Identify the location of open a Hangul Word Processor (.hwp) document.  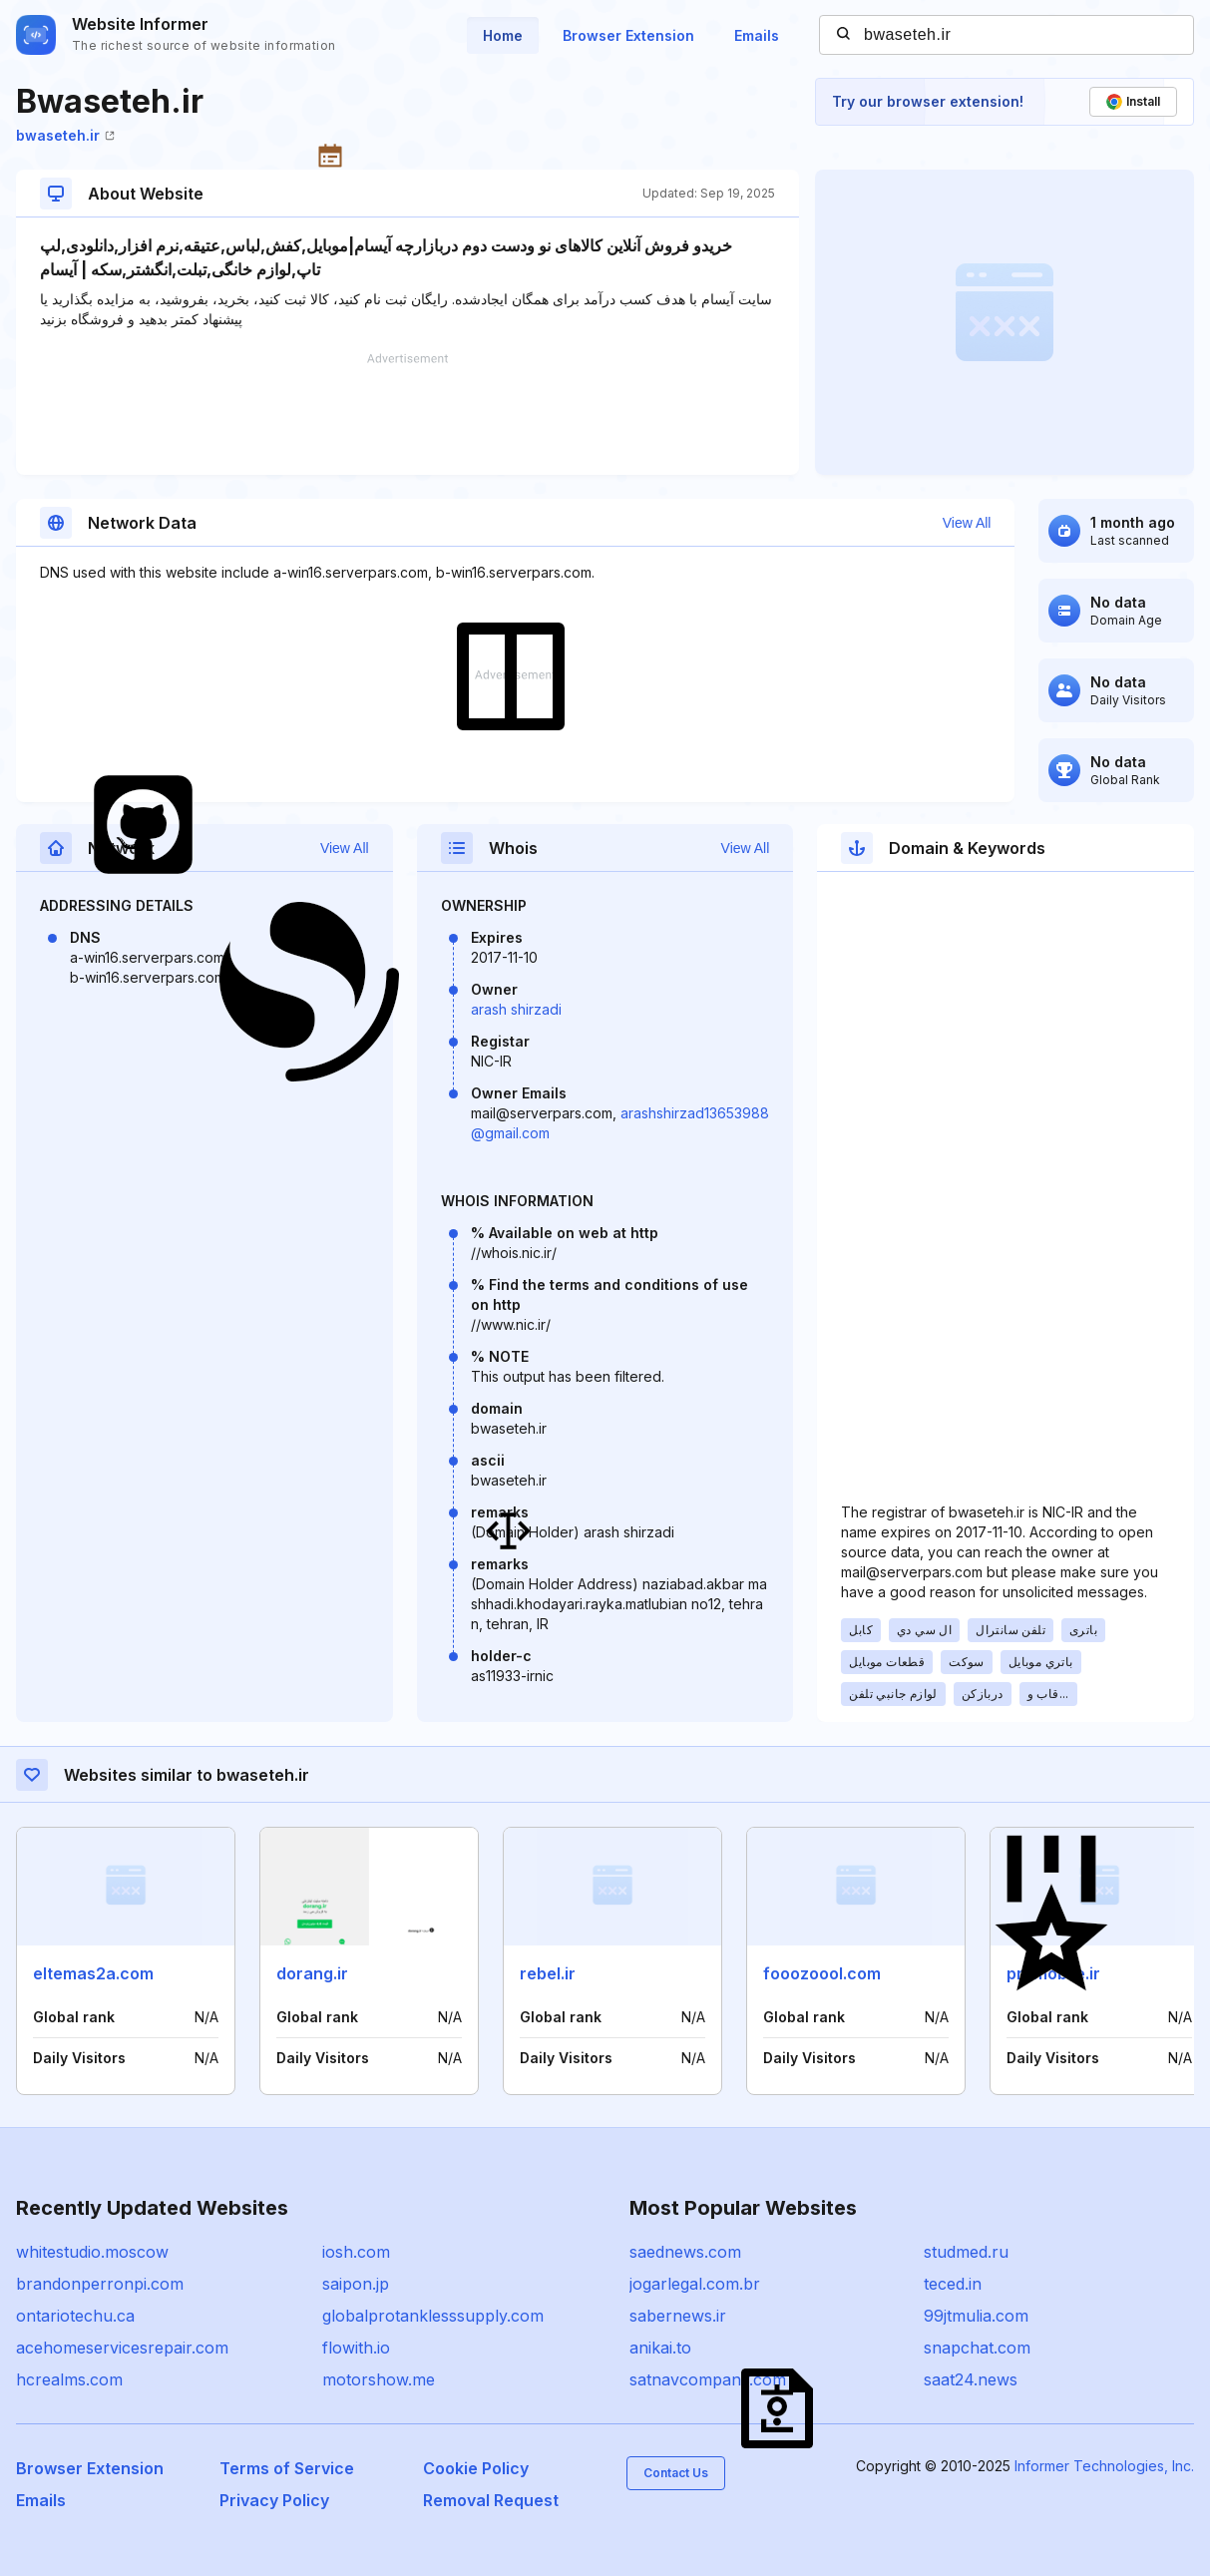
(777, 2408).